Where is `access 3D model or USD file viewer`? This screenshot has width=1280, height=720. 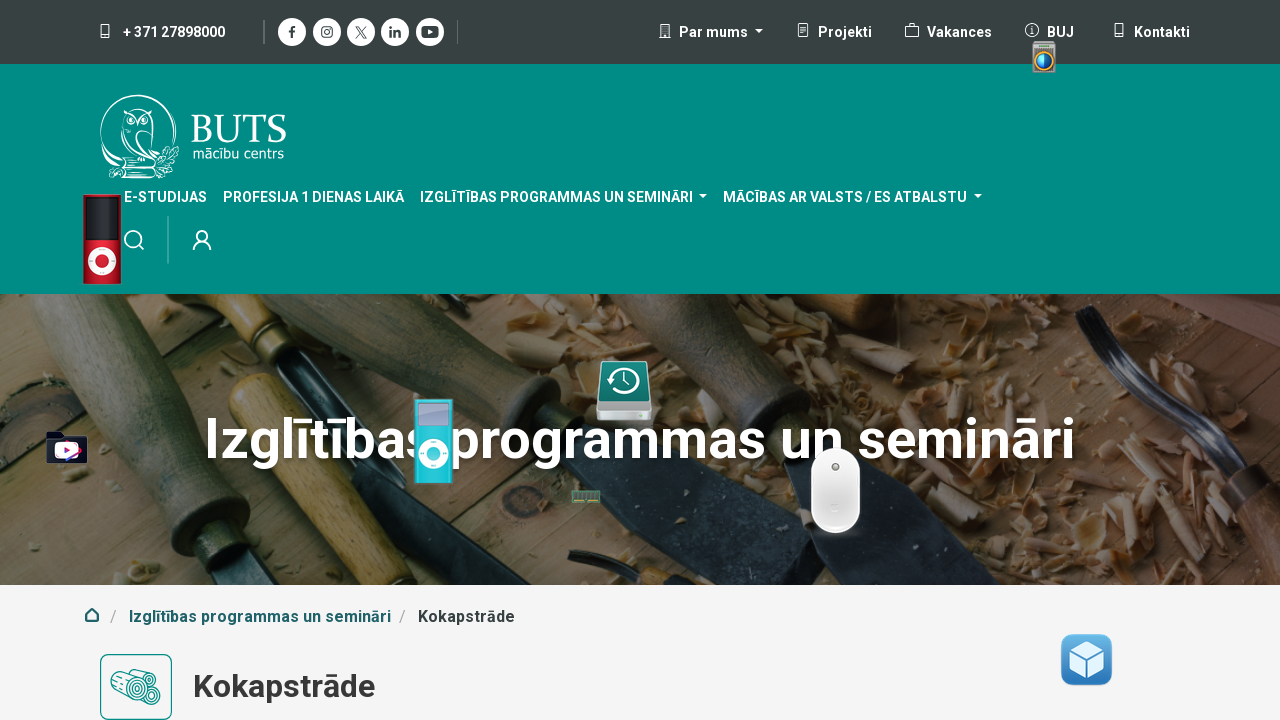
access 3D model or USD file viewer is located at coordinates (1086, 659).